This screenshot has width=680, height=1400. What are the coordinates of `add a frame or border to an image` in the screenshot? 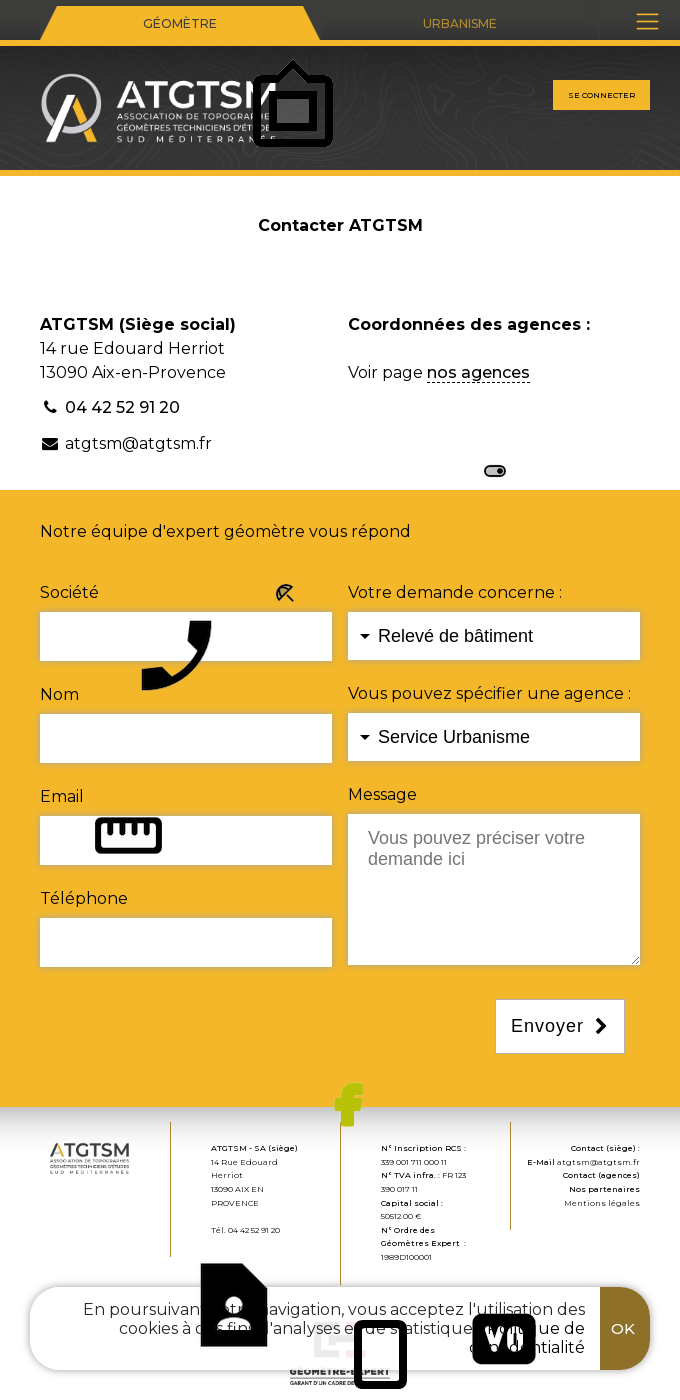 It's located at (293, 107).